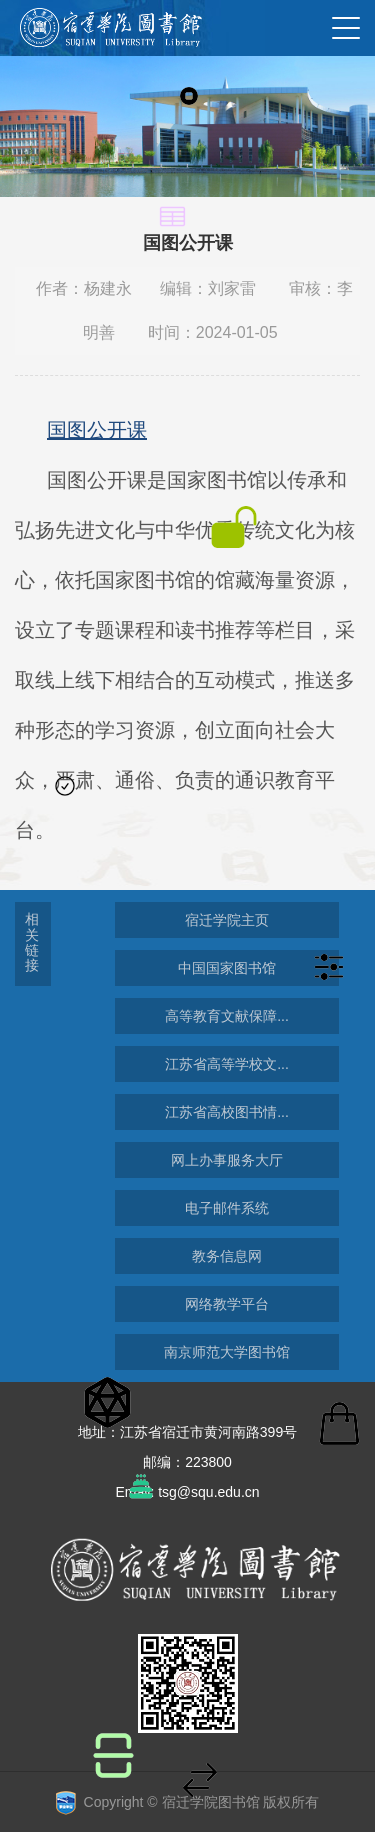 Image resolution: width=375 pixels, height=1832 pixels. What do you see at coordinates (172, 216) in the screenshot?
I see `view data in table format` at bounding box center [172, 216].